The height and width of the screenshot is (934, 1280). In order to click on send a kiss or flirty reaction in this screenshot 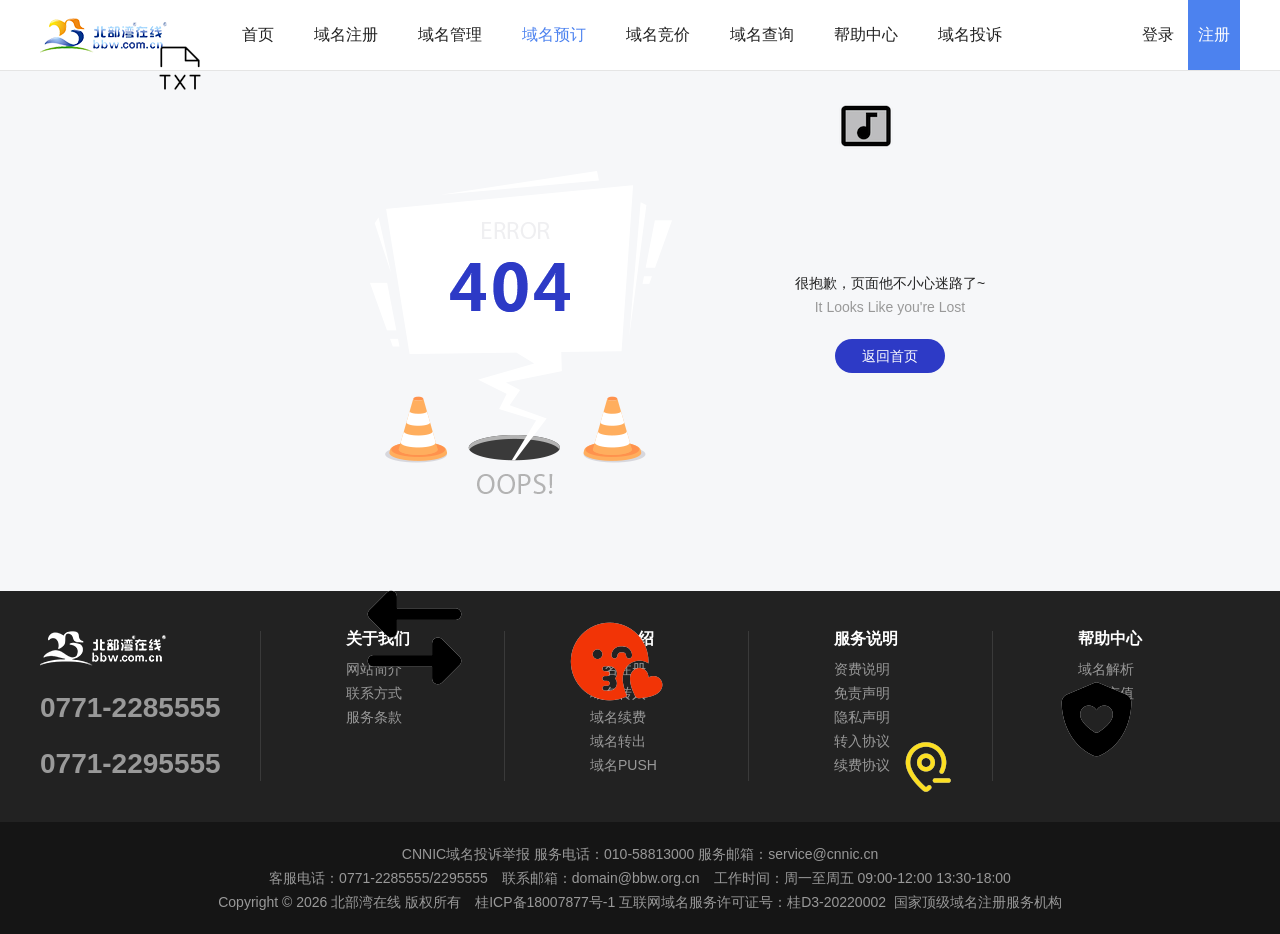, I will do `click(614, 661)`.